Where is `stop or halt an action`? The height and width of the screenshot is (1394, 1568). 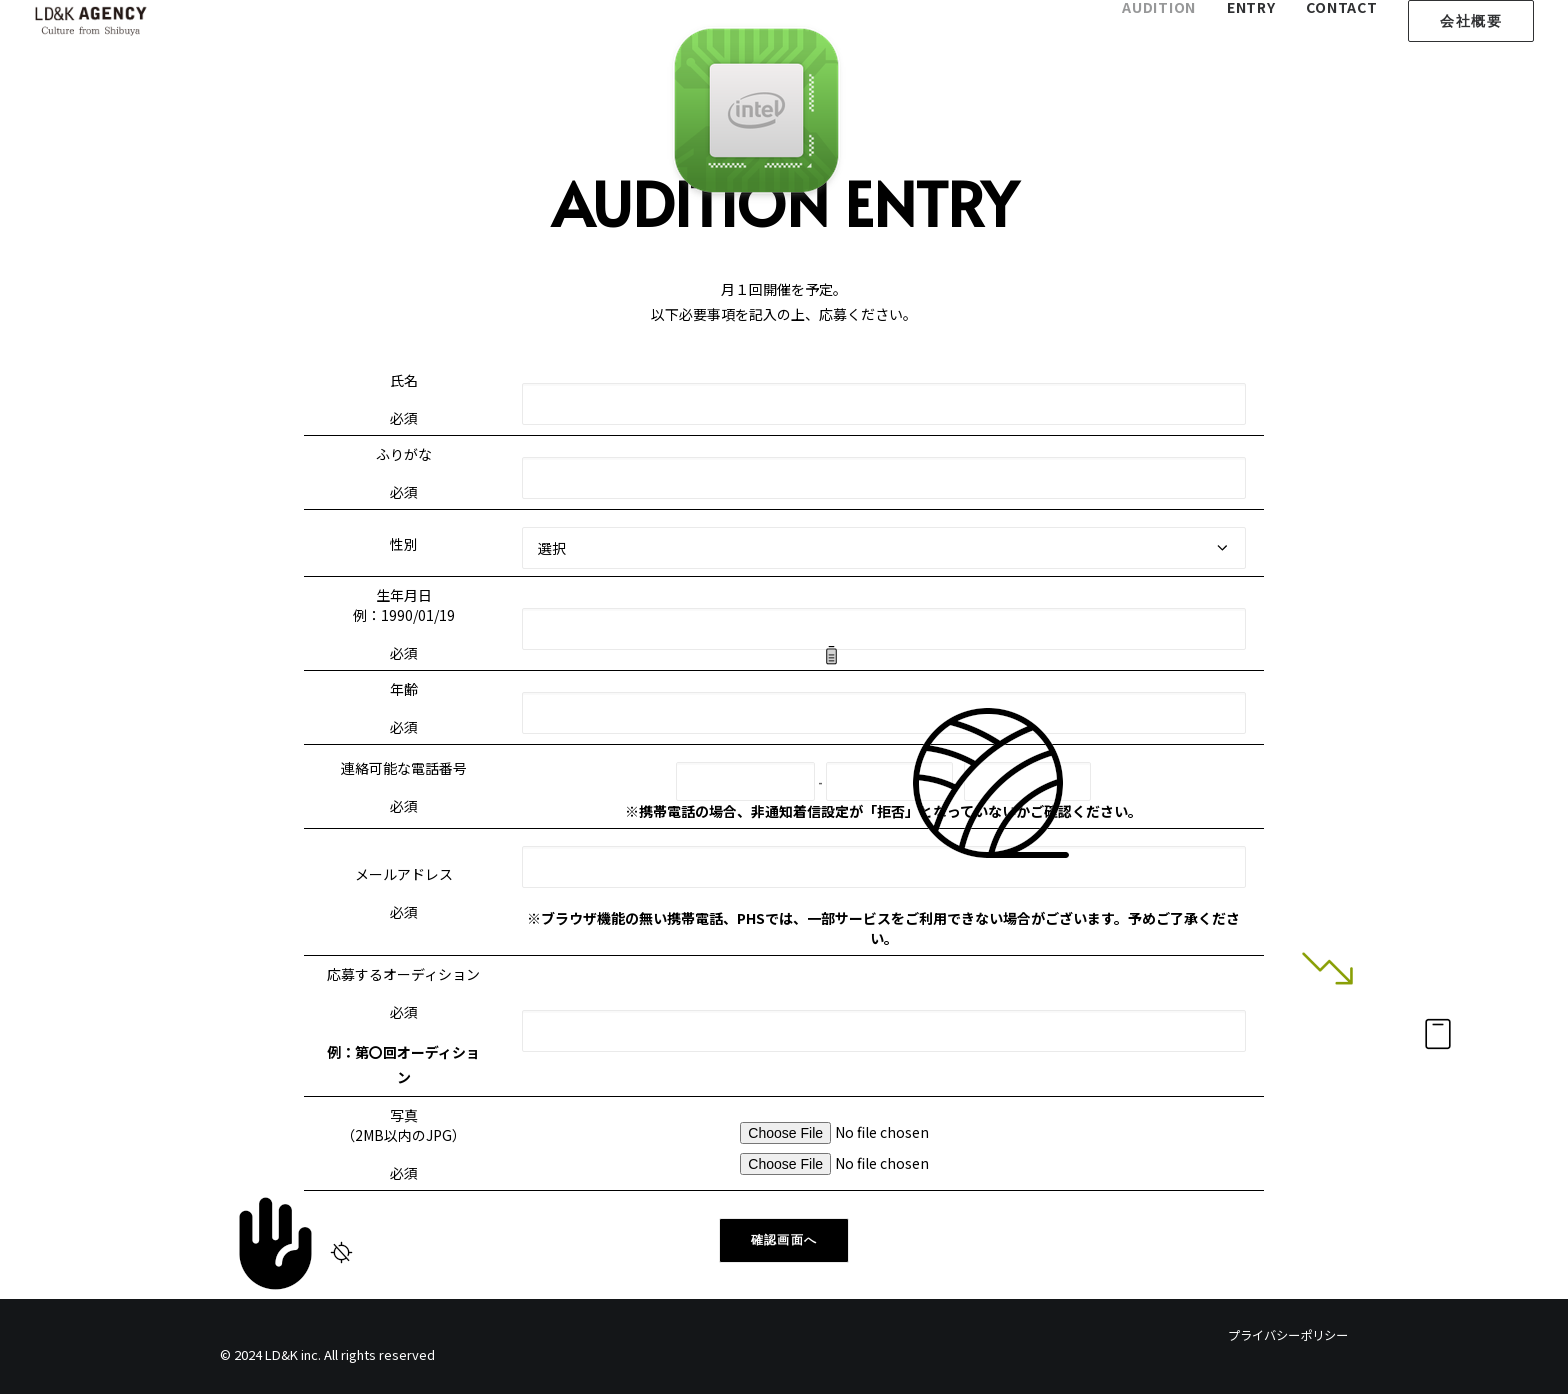
stop or halt an action is located at coordinates (275, 1243).